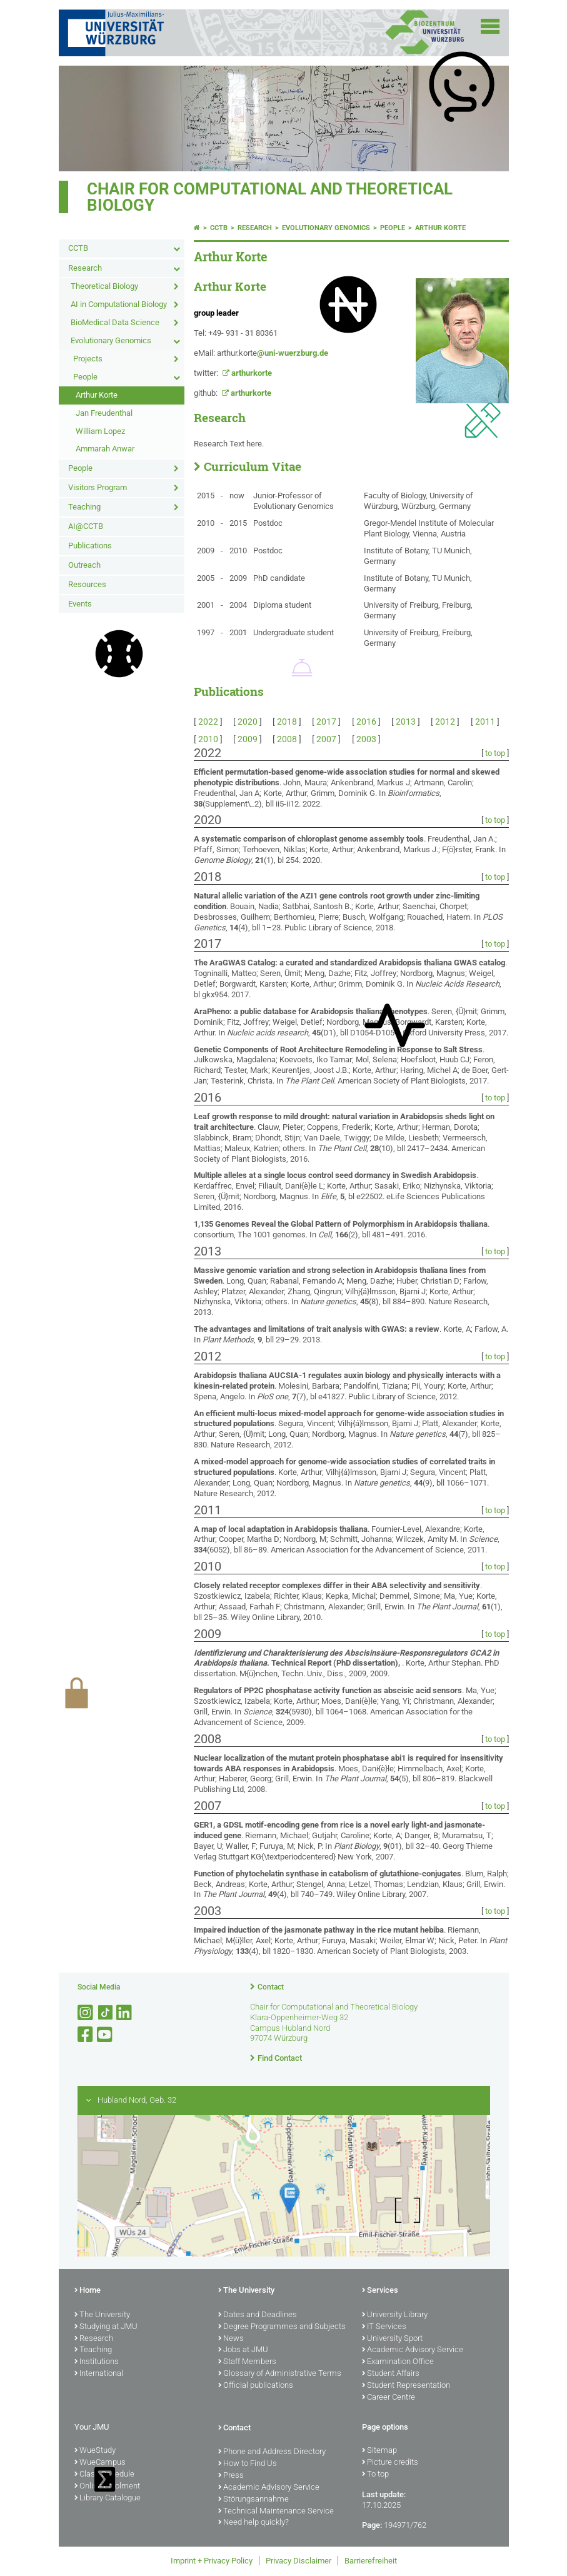 The height and width of the screenshot is (2576, 567). What do you see at coordinates (302, 668) in the screenshot?
I see `request assistance or service` at bounding box center [302, 668].